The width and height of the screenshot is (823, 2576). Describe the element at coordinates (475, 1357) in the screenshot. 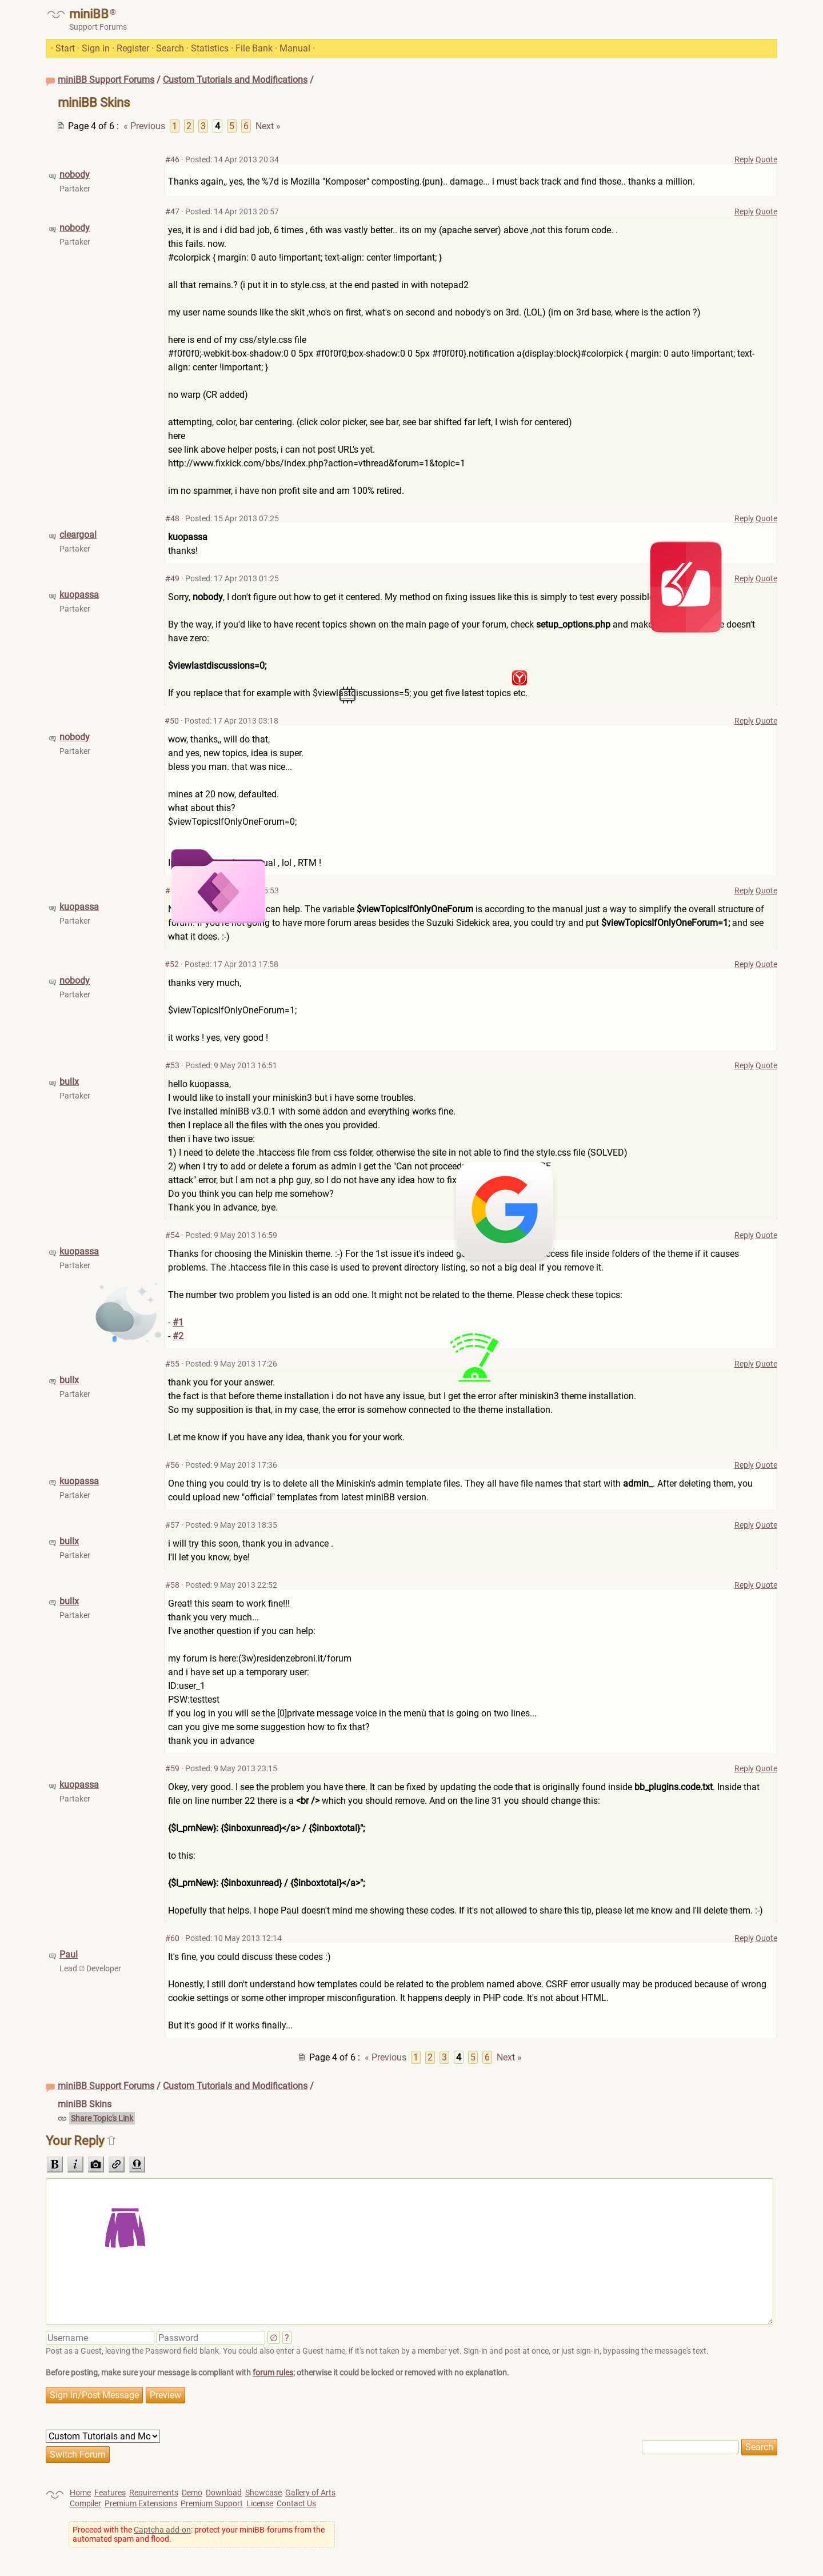

I see `toggle a game setting or control` at that location.